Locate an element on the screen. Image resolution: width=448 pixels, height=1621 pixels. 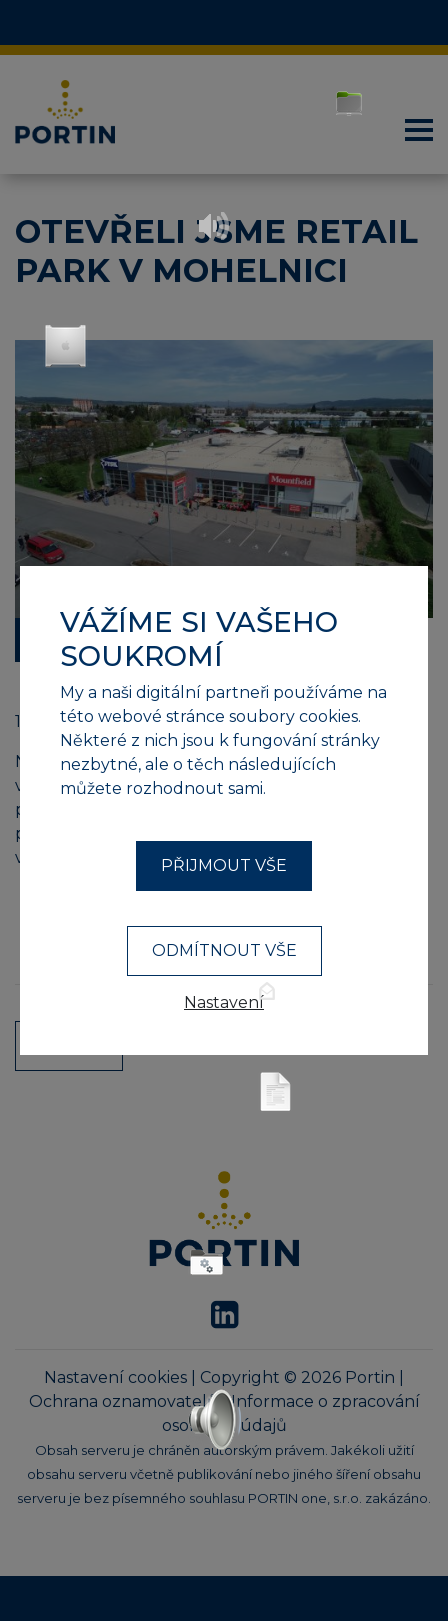
indicates low volume level is located at coordinates (215, 226).